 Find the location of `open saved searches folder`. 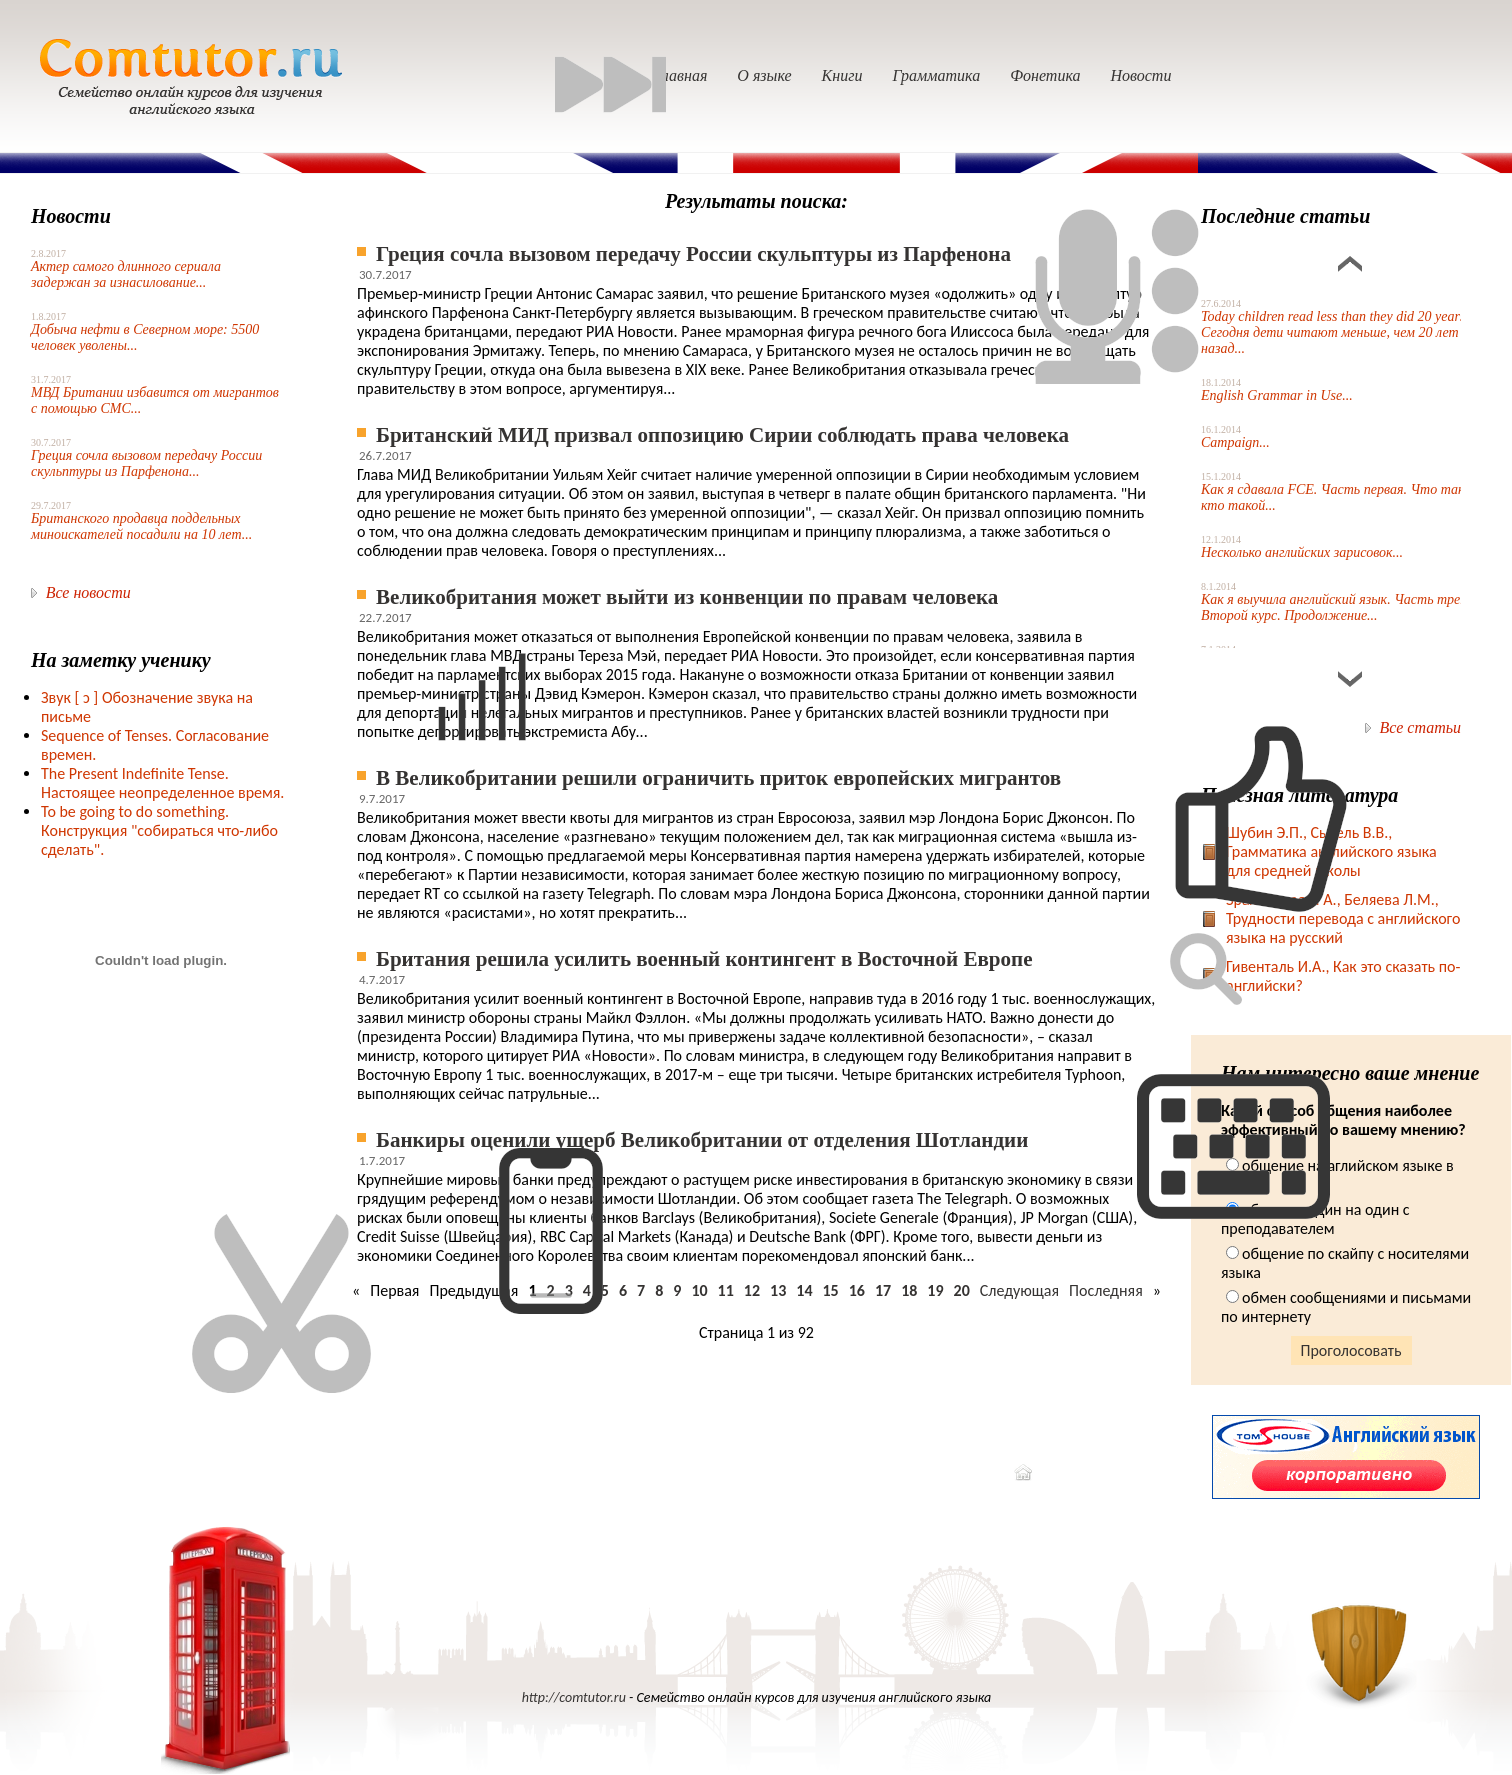

open saved searches folder is located at coordinates (1206, 969).